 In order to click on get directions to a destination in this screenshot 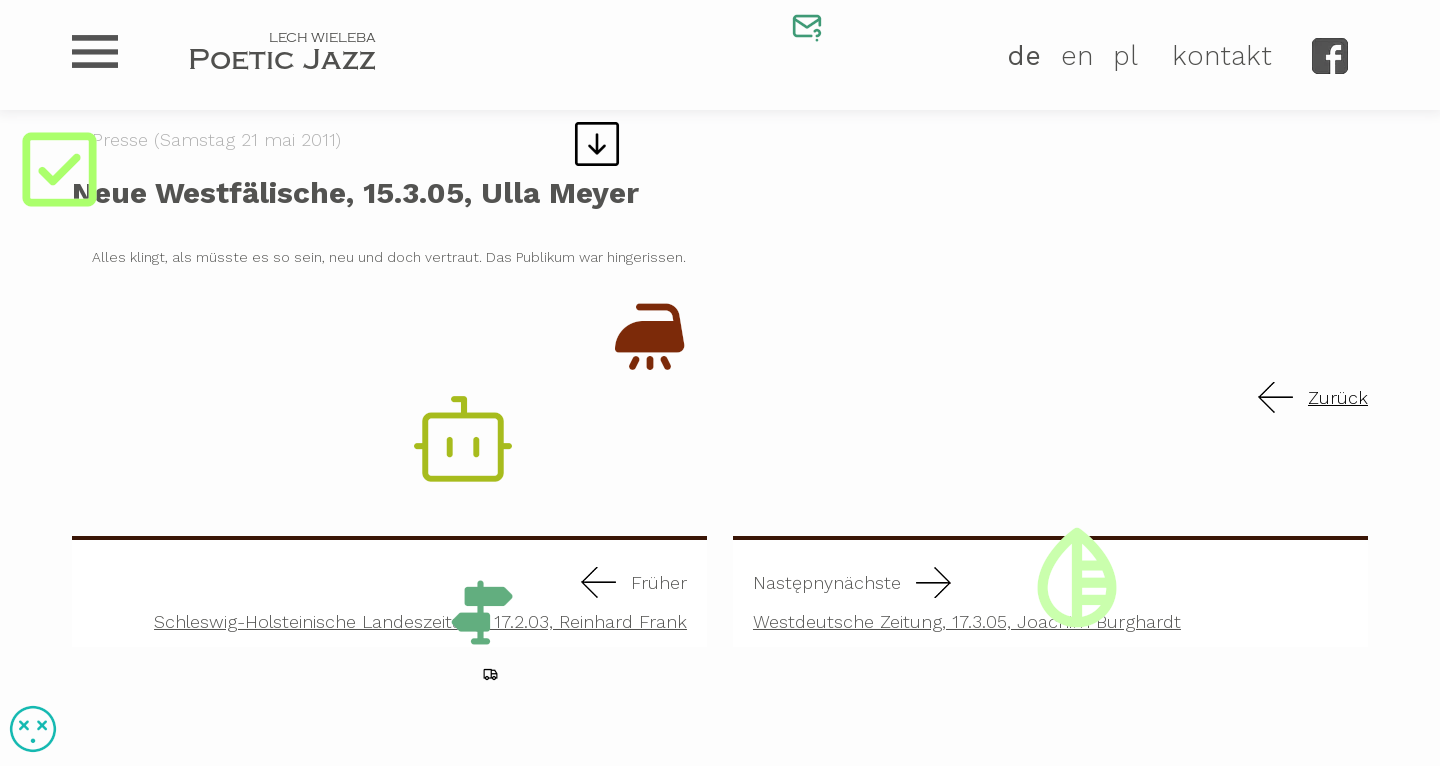, I will do `click(480, 612)`.